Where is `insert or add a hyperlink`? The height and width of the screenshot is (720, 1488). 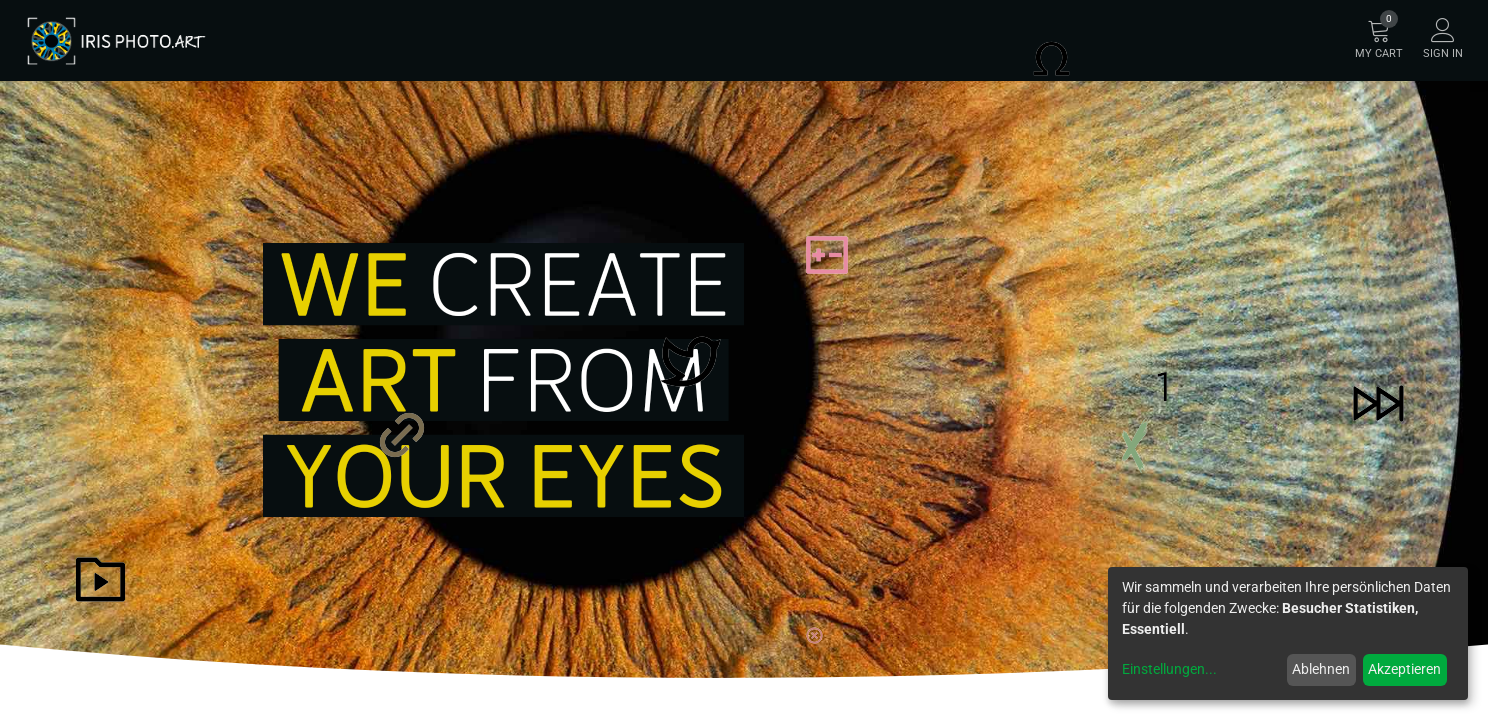 insert or add a hyperlink is located at coordinates (402, 435).